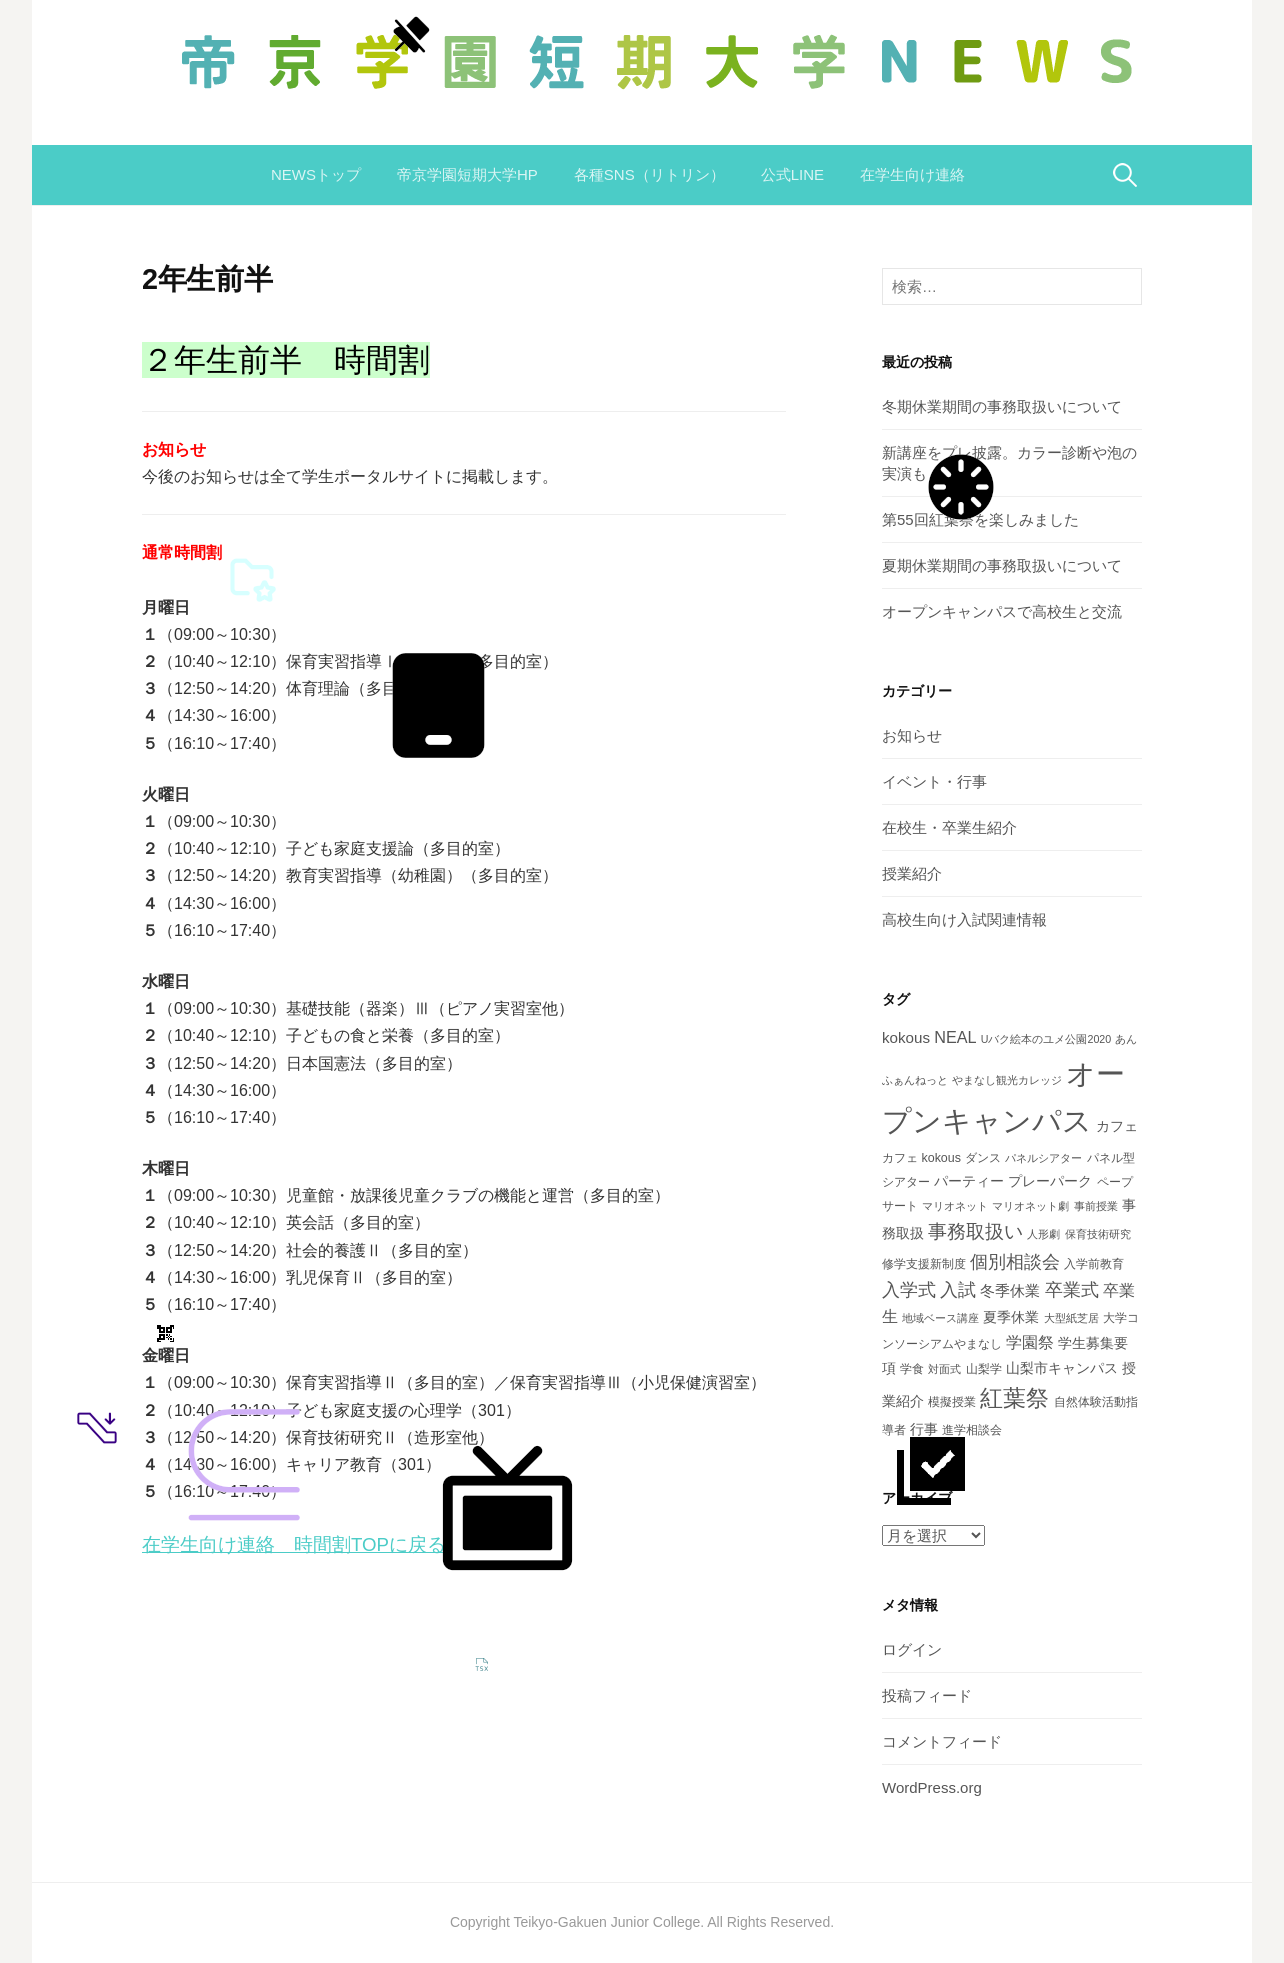 Image resolution: width=1284 pixels, height=1963 pixels. What do you see at coordinates (410, 36) in the screenshot?
I see `unpin this item` at bounding box center [410, 36].